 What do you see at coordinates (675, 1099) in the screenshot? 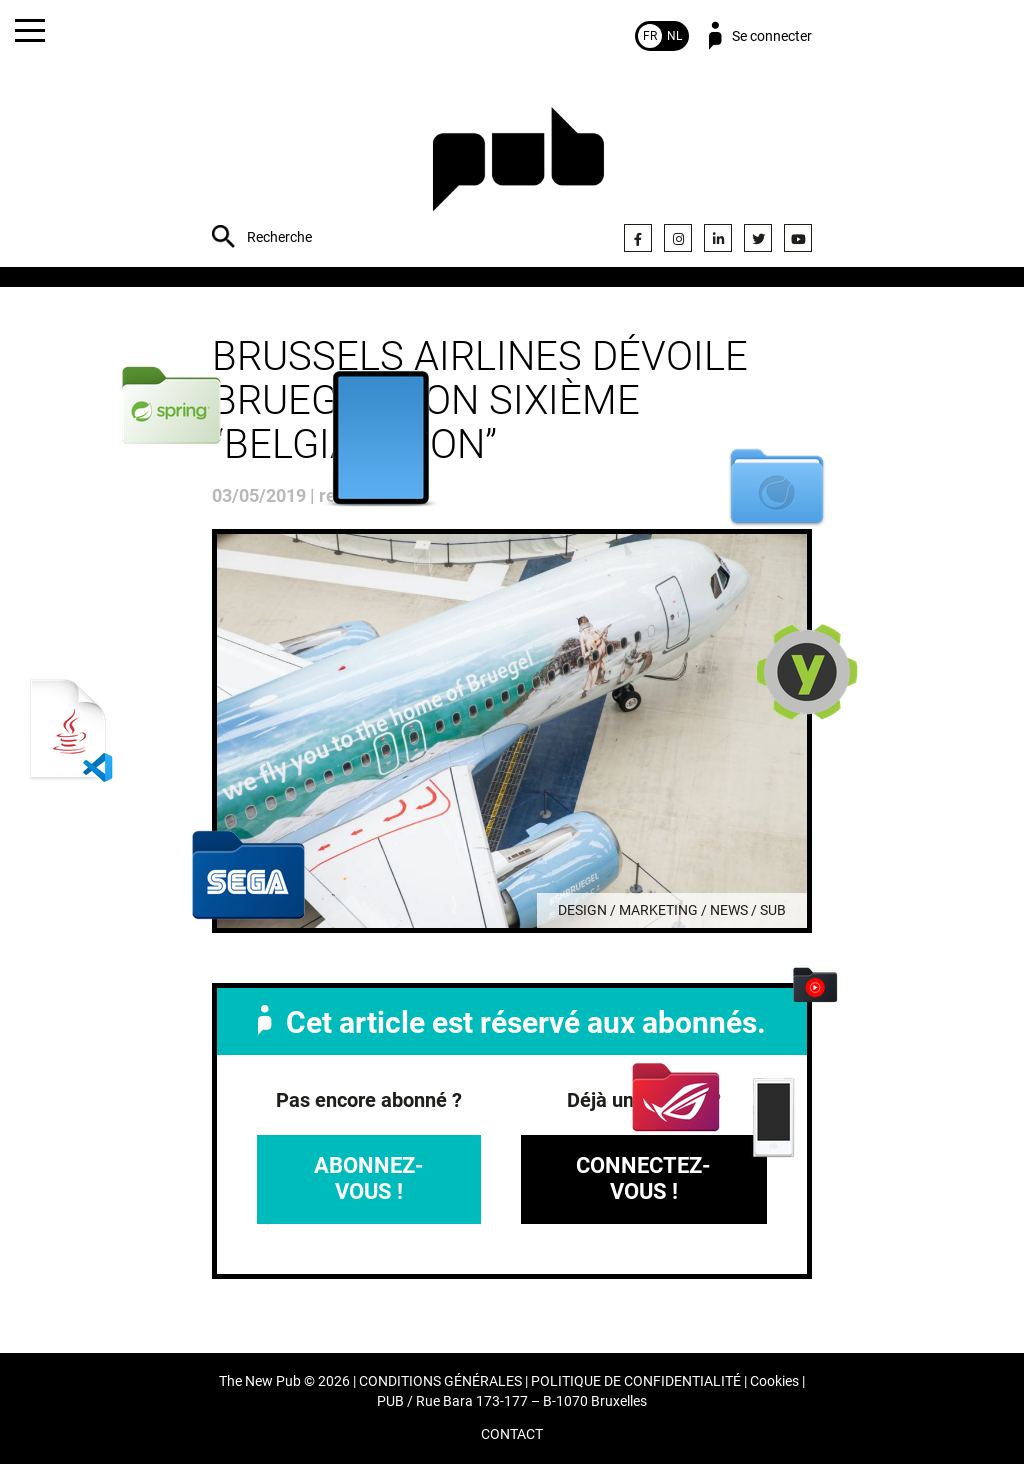
I see `open ASUS Republic of Gamers files folder` at bounding box center [675, 1099].